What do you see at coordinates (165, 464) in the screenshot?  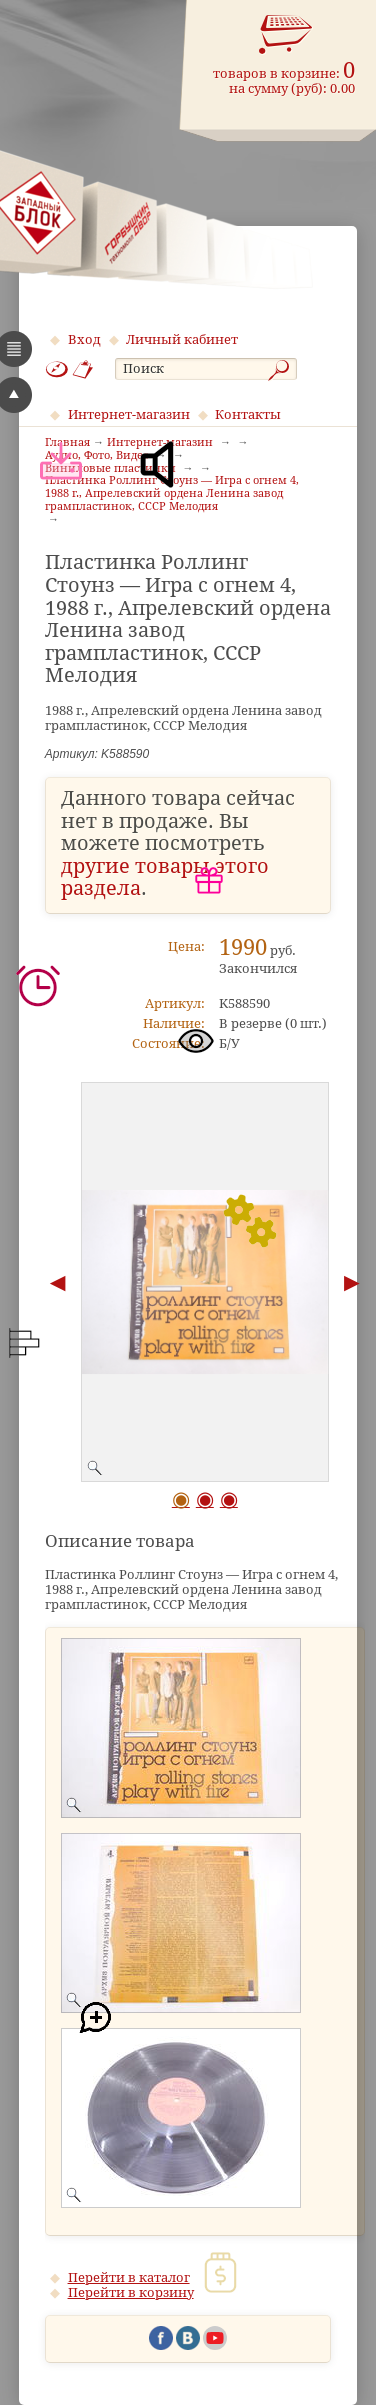 I see `speaker with no audio output` at bounding box center [165, 464].